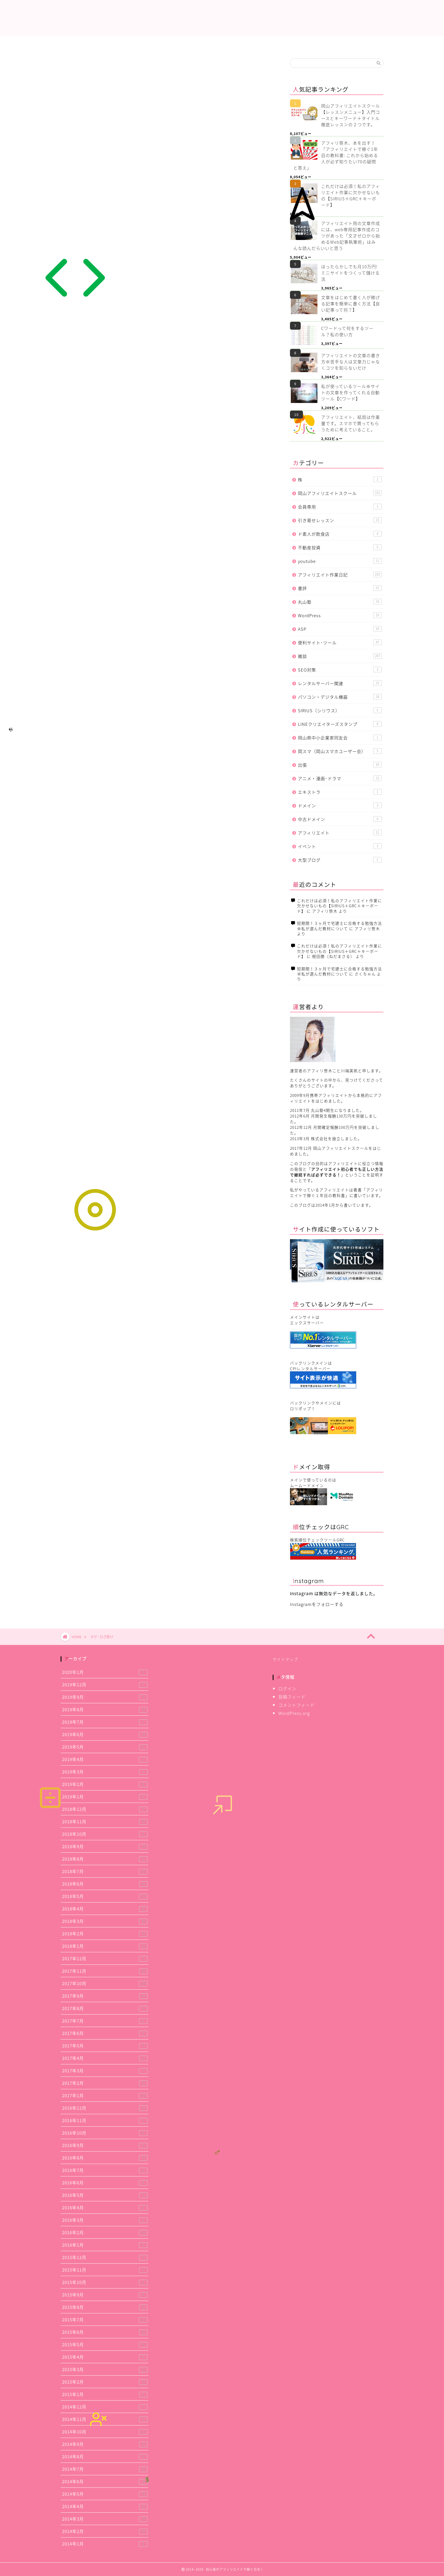  What do you see at coordinates (98, 2419) in the screenshot?
I see `remove a user from your contacts` at bounding box center [98, 2419].